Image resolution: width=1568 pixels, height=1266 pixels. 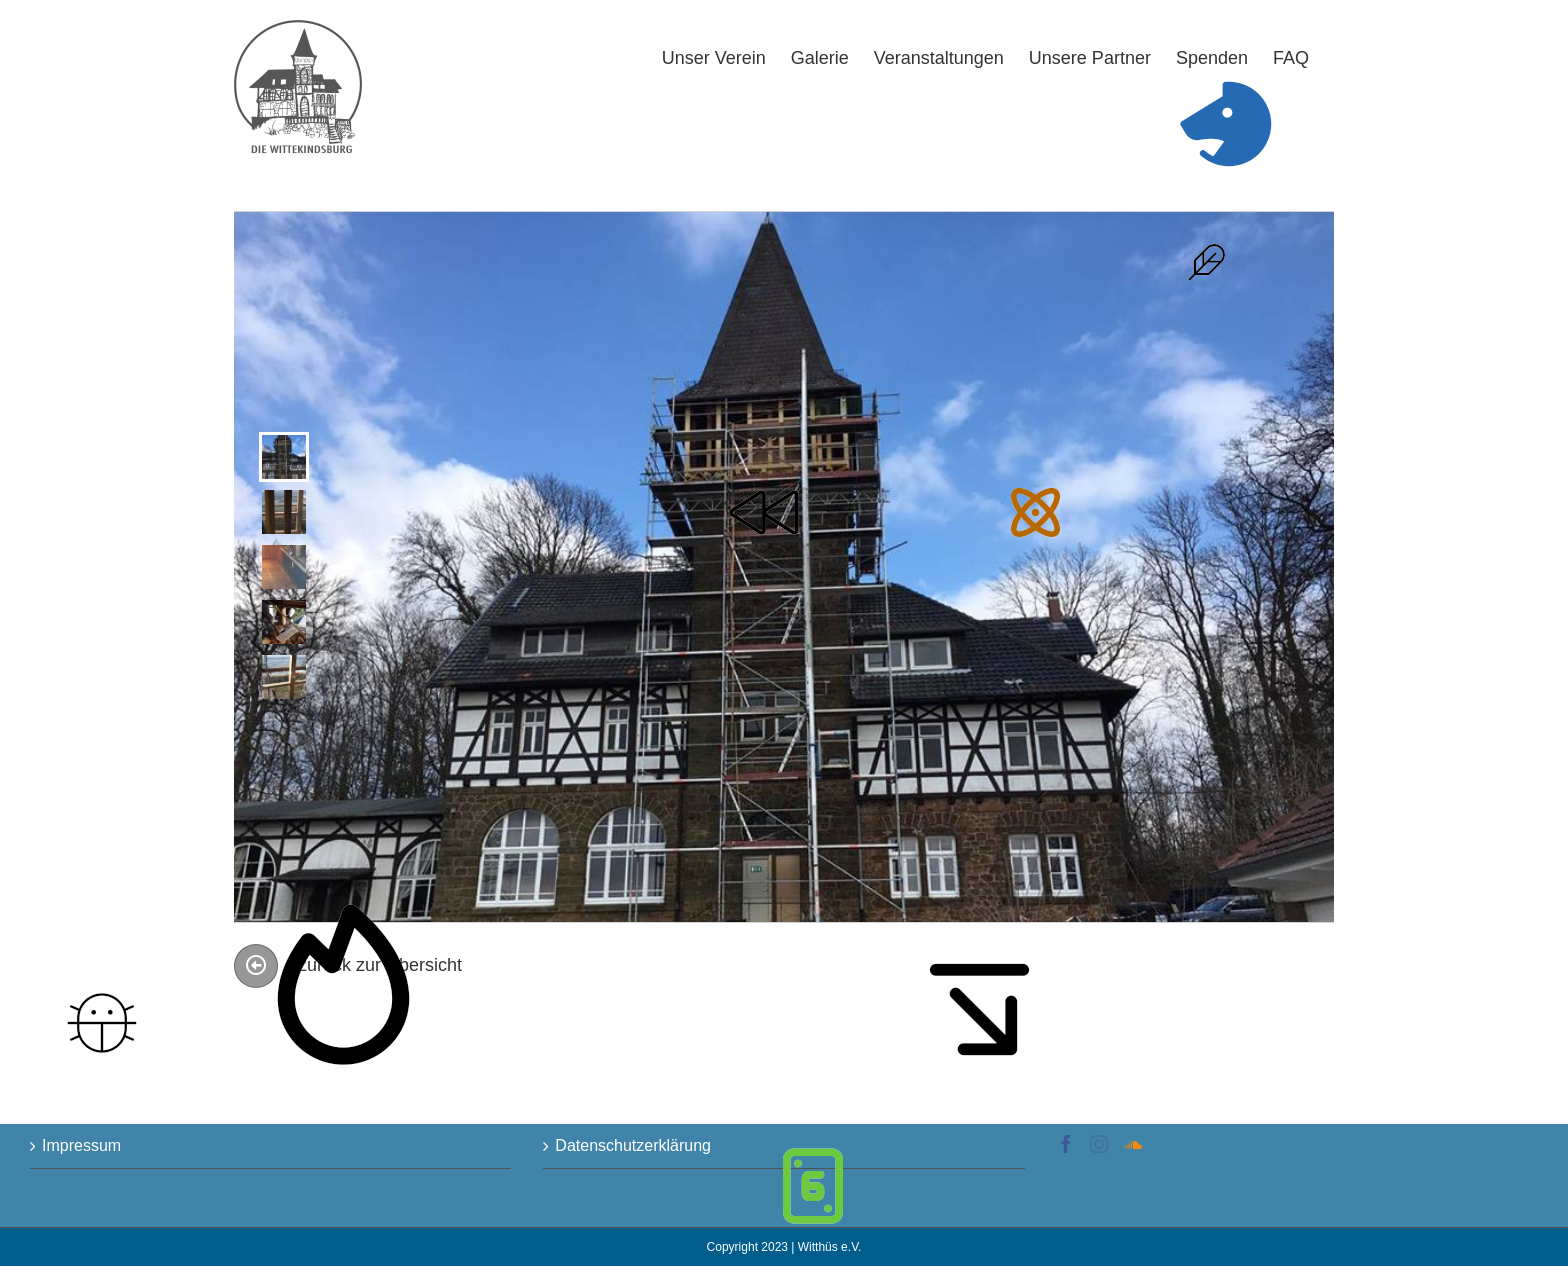 What do you see at coordinates (1229, 124) in the screenshot?
I see `access equestrian or horse-related features` at bounding box center [1229, 124].